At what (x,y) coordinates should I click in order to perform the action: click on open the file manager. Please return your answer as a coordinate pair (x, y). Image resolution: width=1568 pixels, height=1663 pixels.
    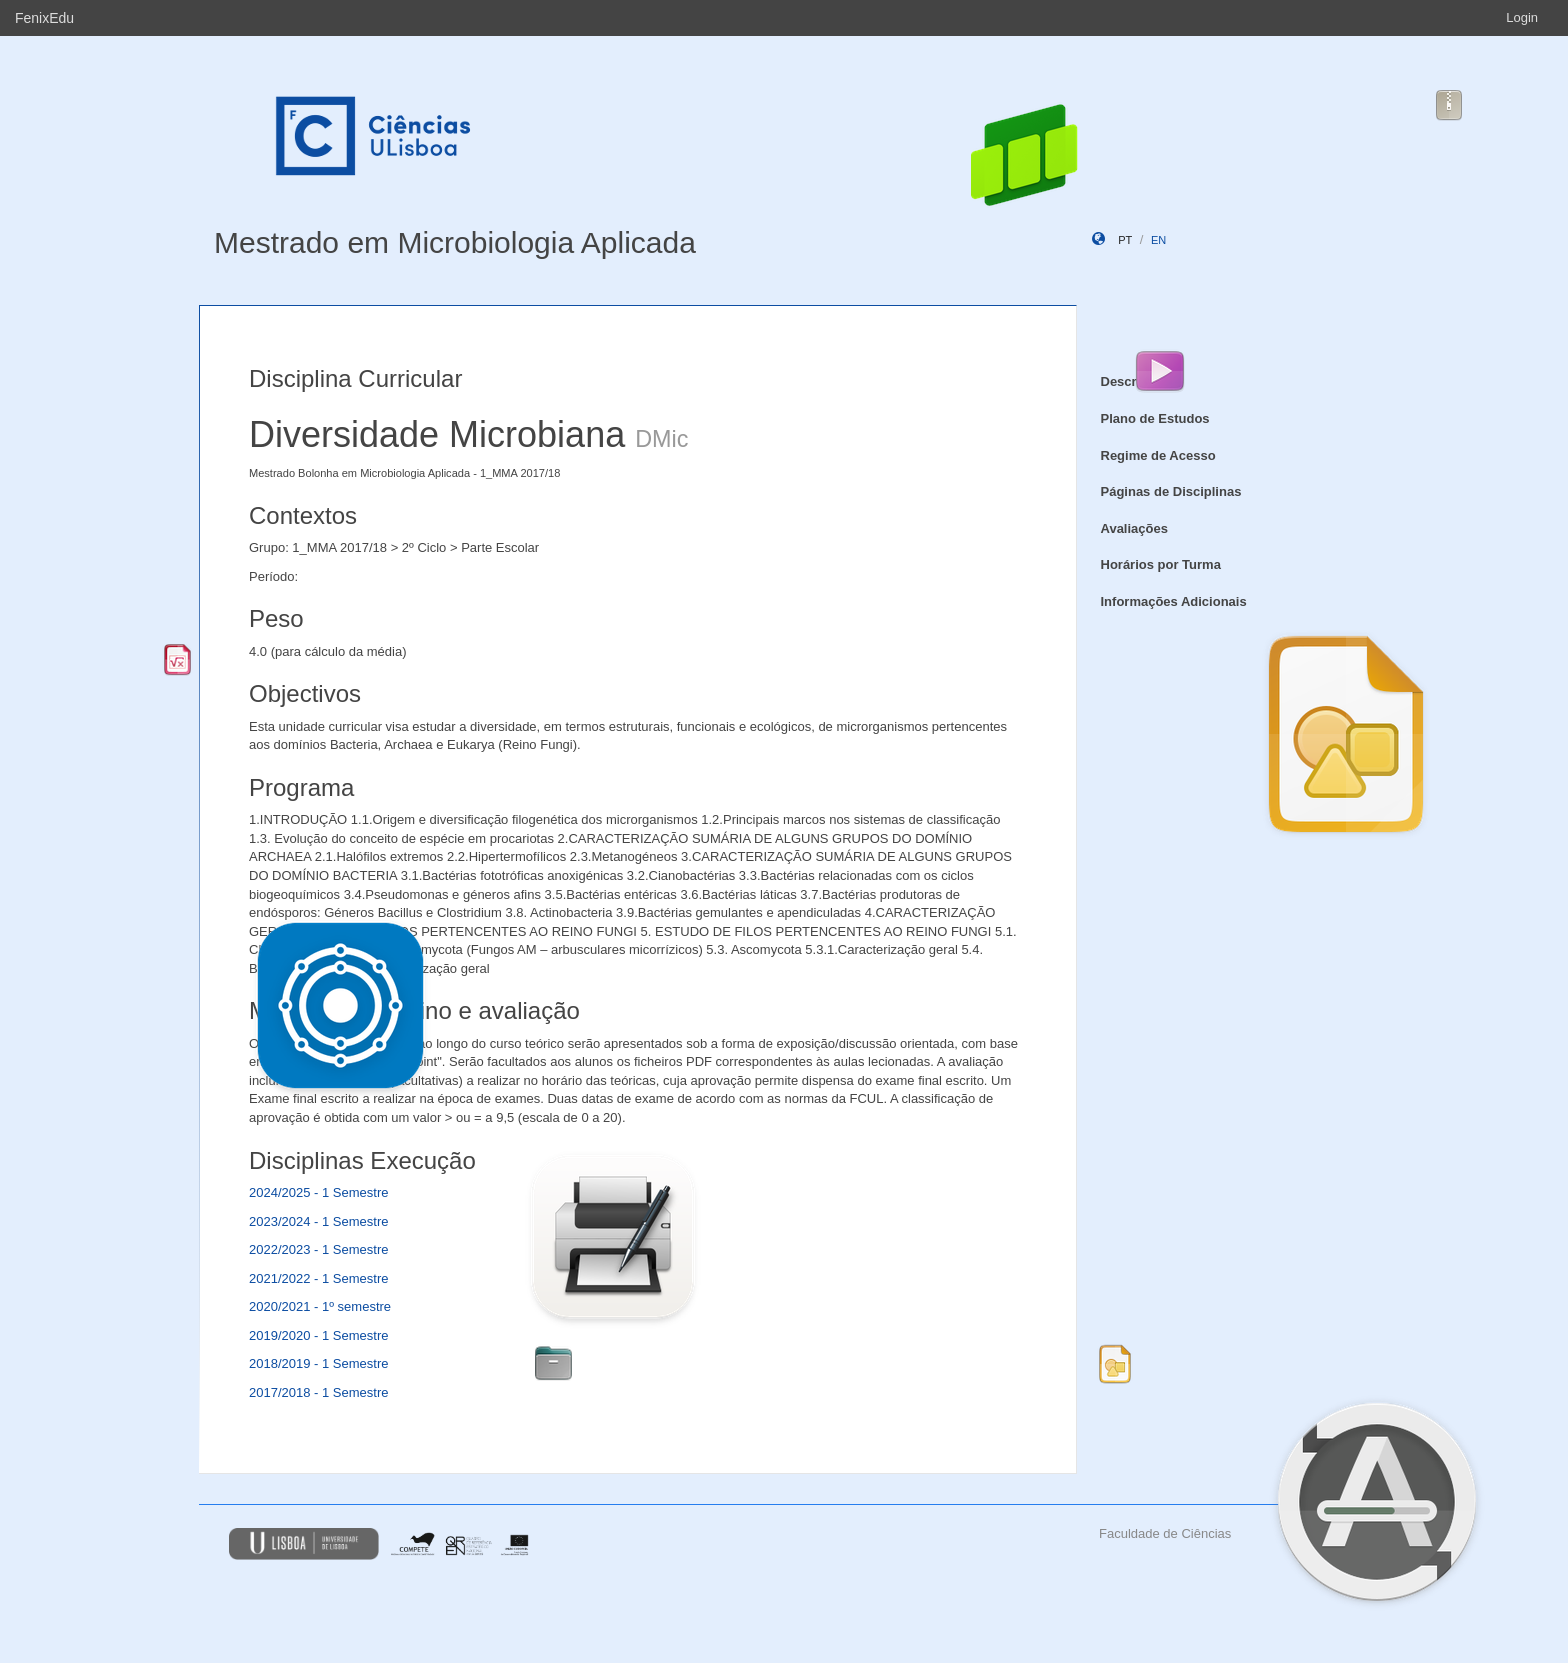
    Looking at the image, I should click on (553, 1362).